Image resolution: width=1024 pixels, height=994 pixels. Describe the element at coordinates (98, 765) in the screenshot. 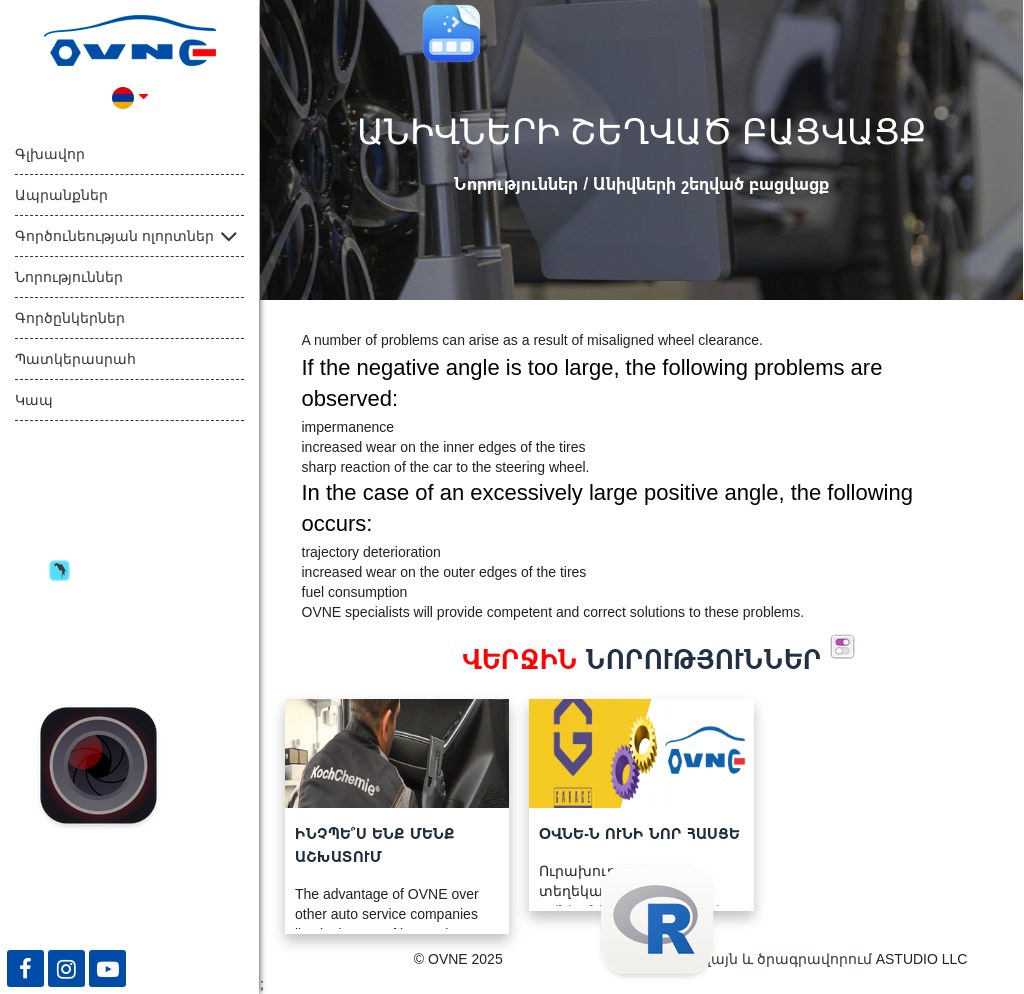

I see `open camera controls app` at that location.